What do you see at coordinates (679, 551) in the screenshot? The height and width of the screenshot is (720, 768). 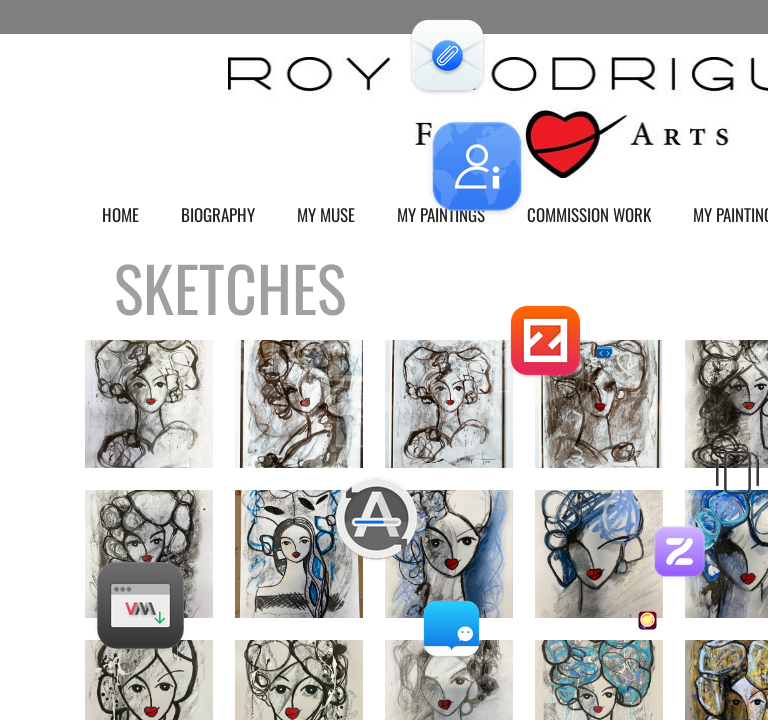 I see `open zen browser (twilight theme)` at bounding box center [679, 551].